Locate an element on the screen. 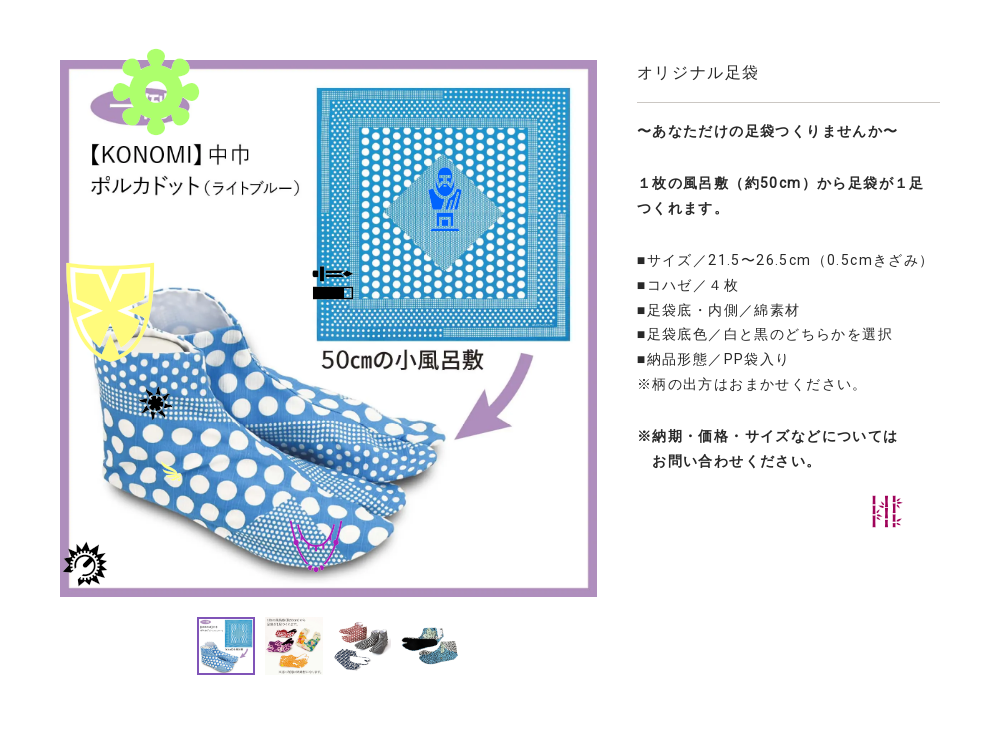 Image resolution: width=1000 pixels, height=735 pixels. access settings or configuration options is located at coordinates (85, 564).